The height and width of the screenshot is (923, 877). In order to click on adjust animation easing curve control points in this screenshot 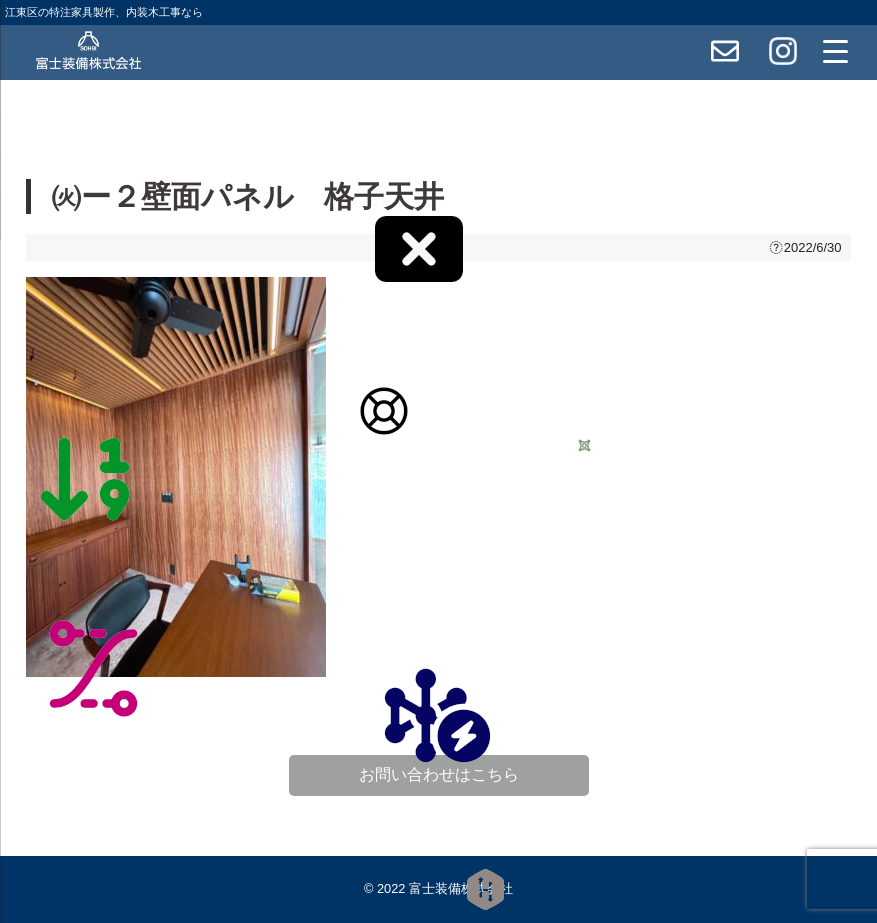, I will do `click(93, 668)`.